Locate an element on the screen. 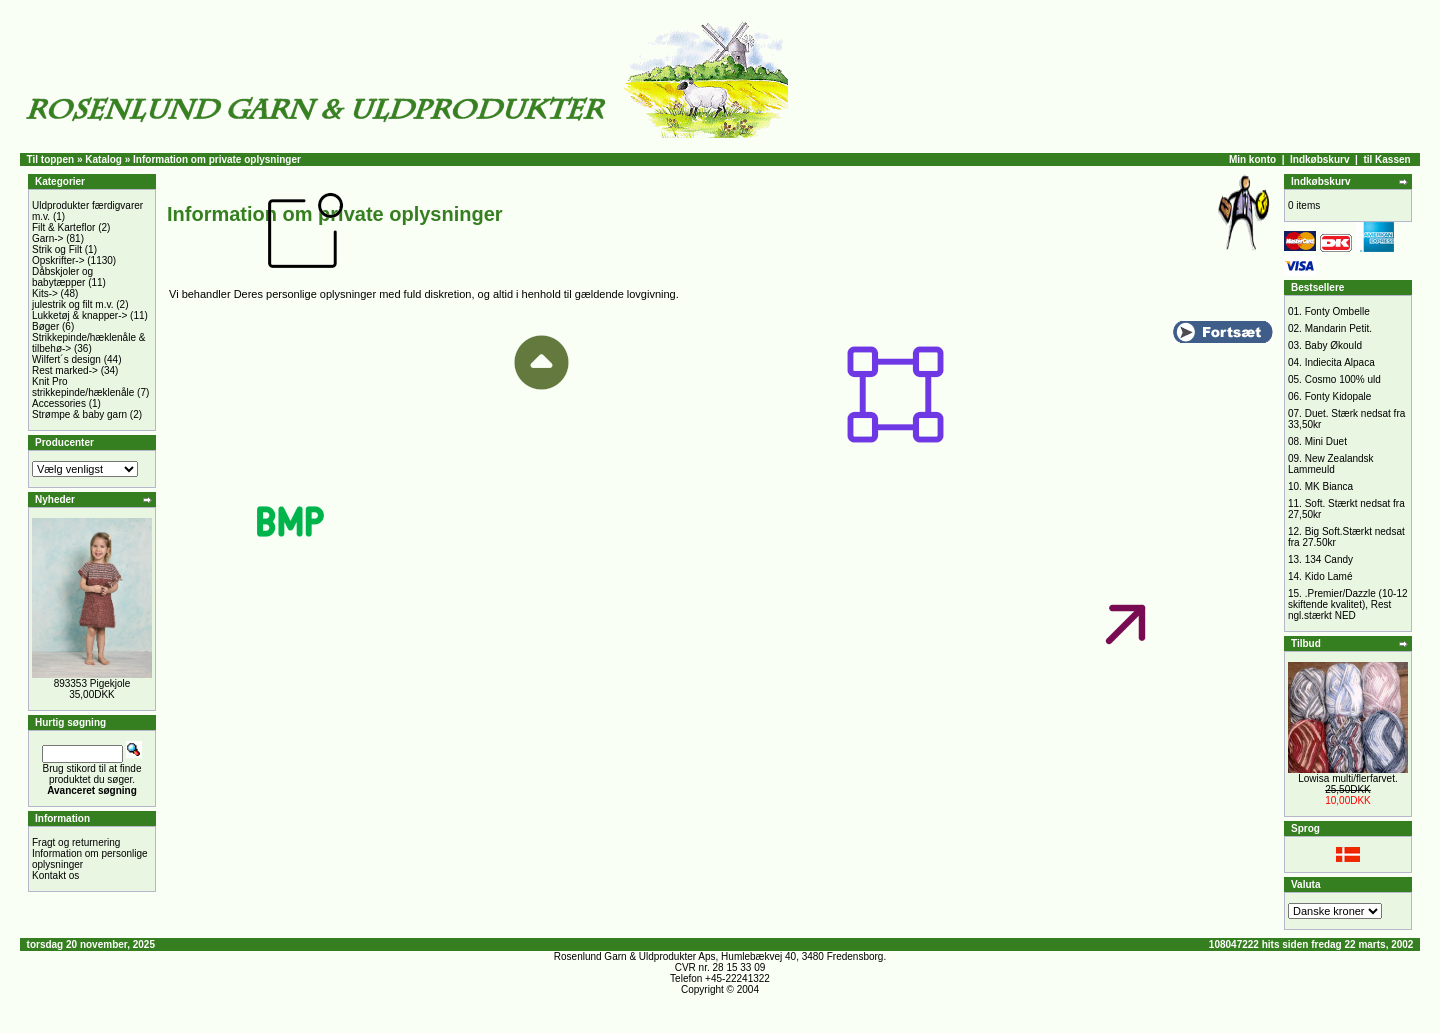 Image resolution: width=1440 pixels, height=1033 pixels. view notifications is located at coordinates (304, 232).